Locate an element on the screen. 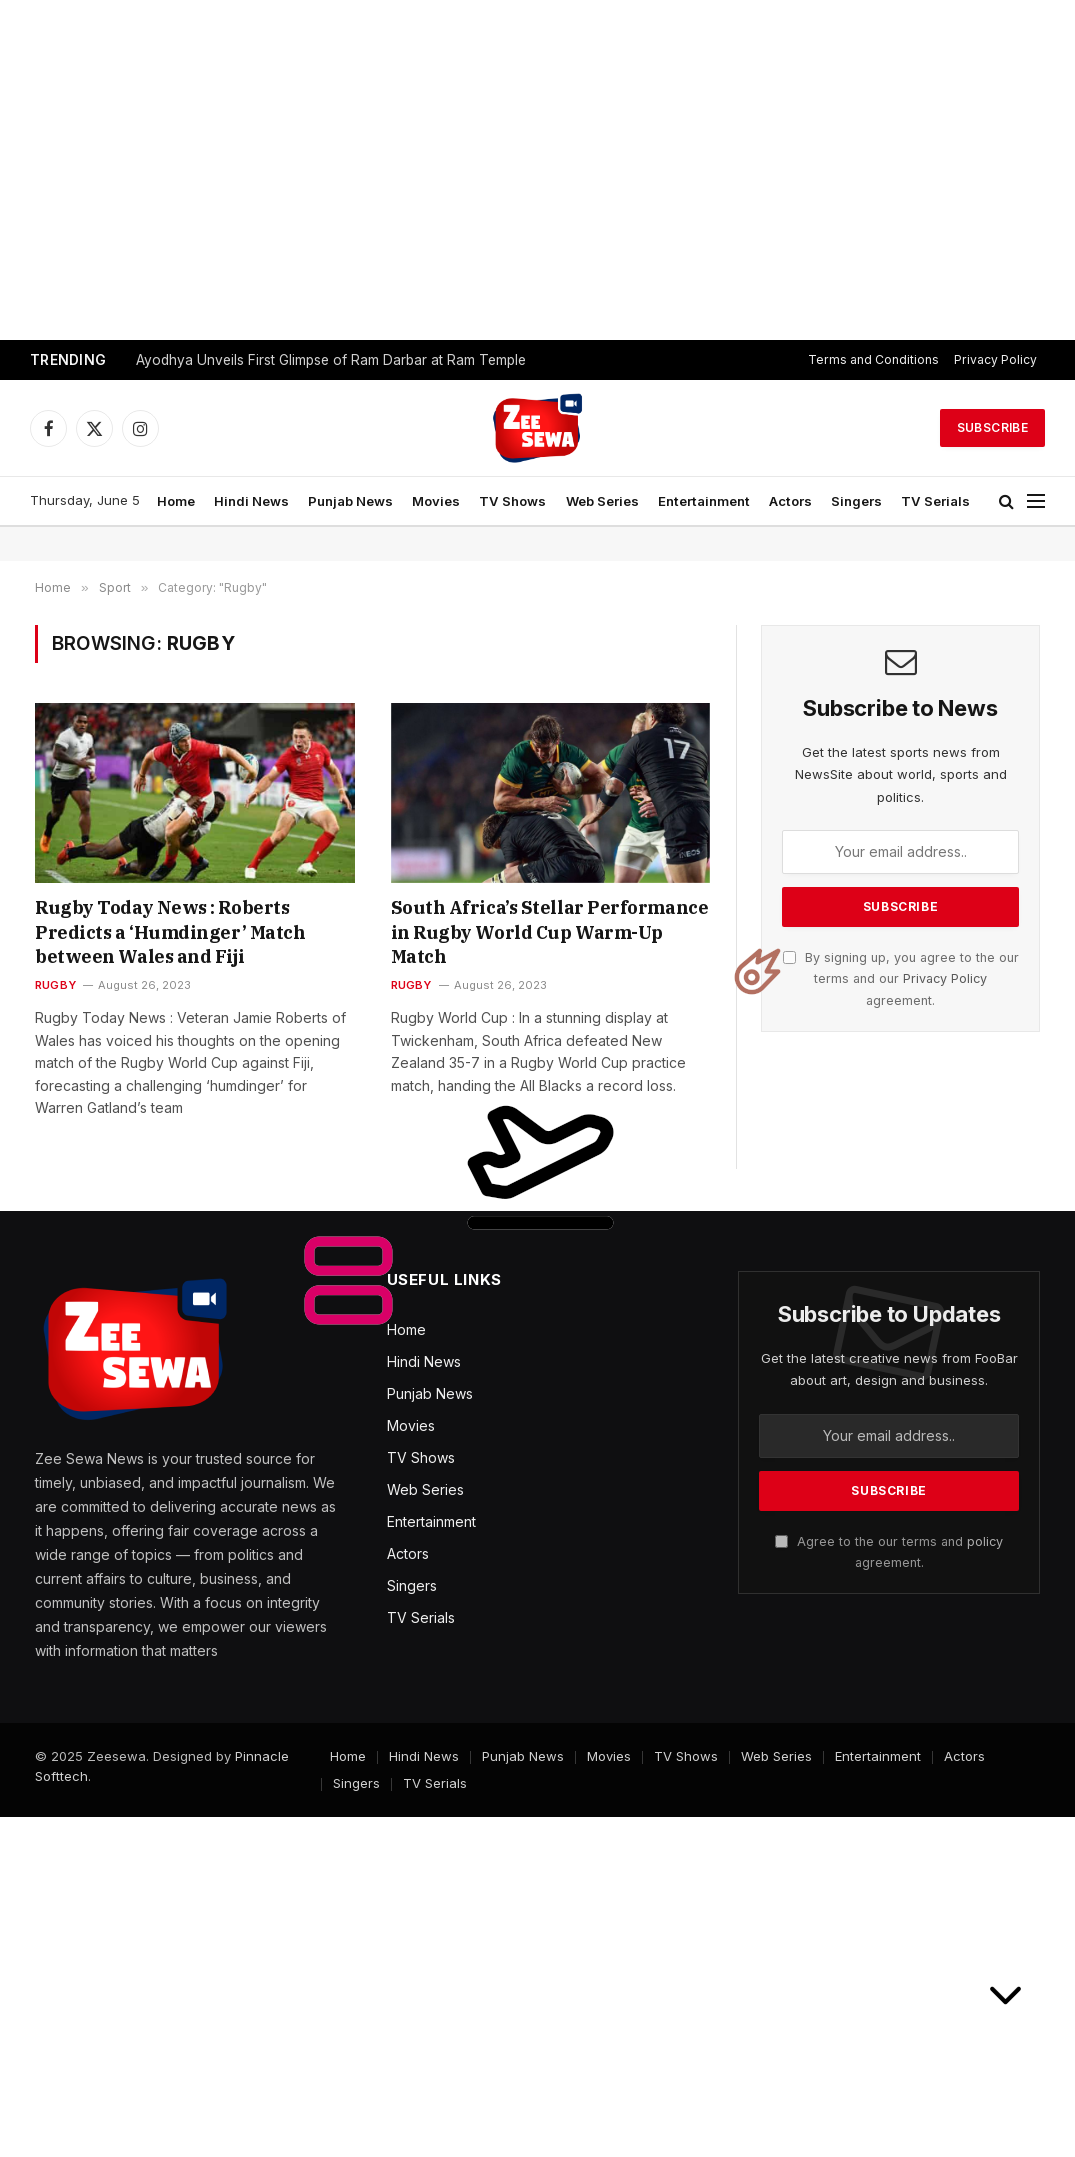 The image size is (1075, 2157). indicates a trending or viral item is located at coordinates (757, 971).